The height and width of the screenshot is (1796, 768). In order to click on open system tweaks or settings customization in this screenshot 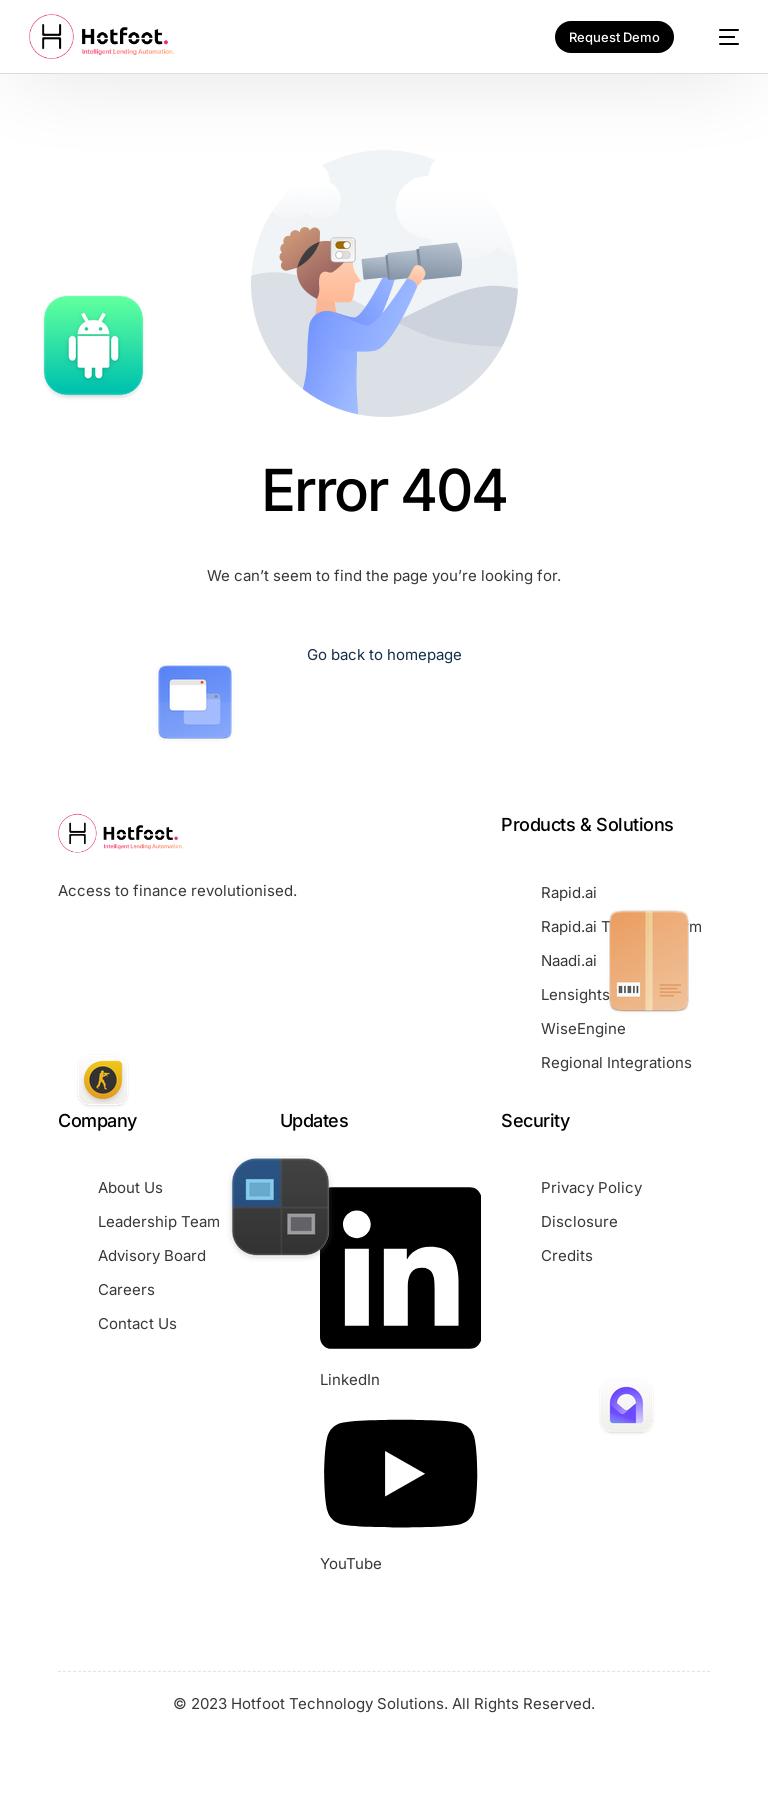, I will do `click(343, 250)`.